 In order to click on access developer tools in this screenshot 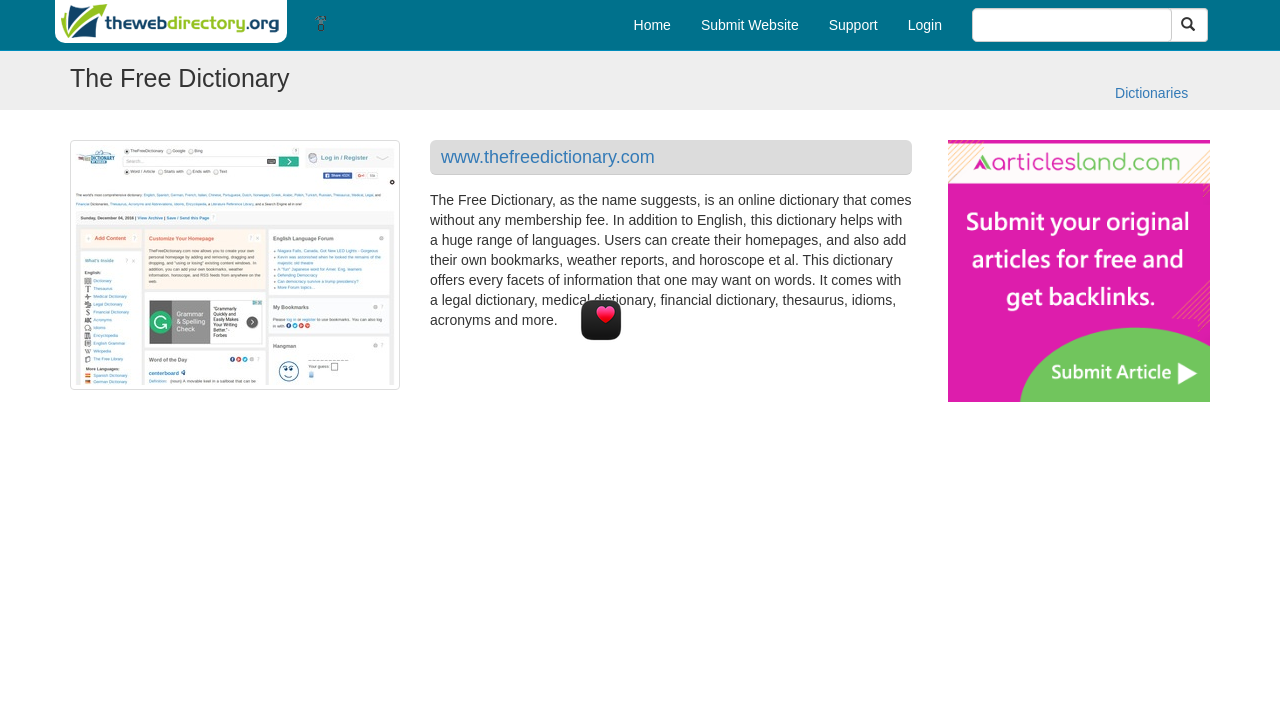, I will do `click(321, 24)`.